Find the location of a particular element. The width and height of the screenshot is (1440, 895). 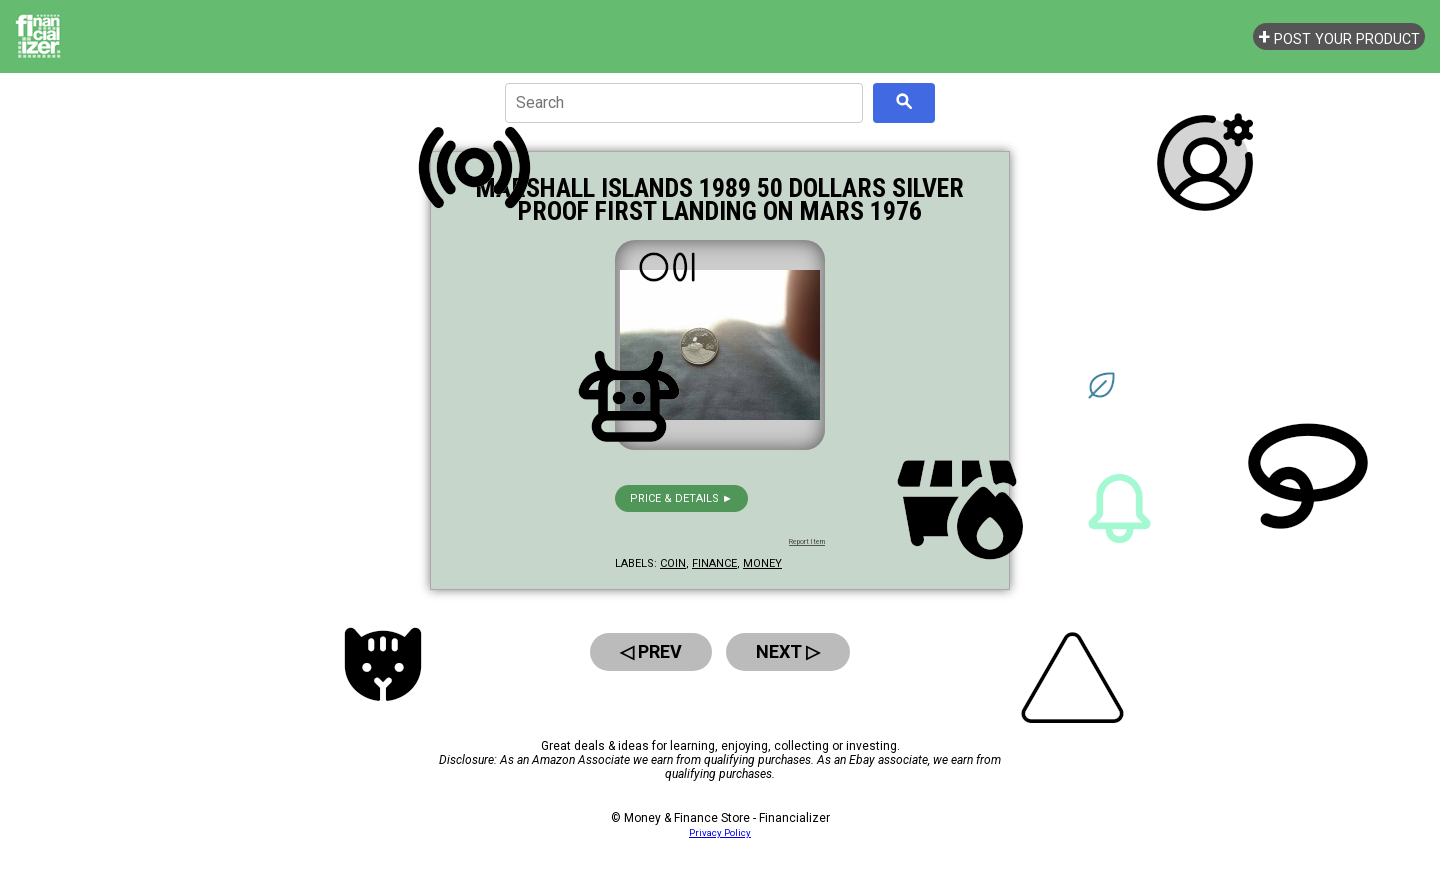

start a live broadcast or stream is located at coordinates (474, 167).